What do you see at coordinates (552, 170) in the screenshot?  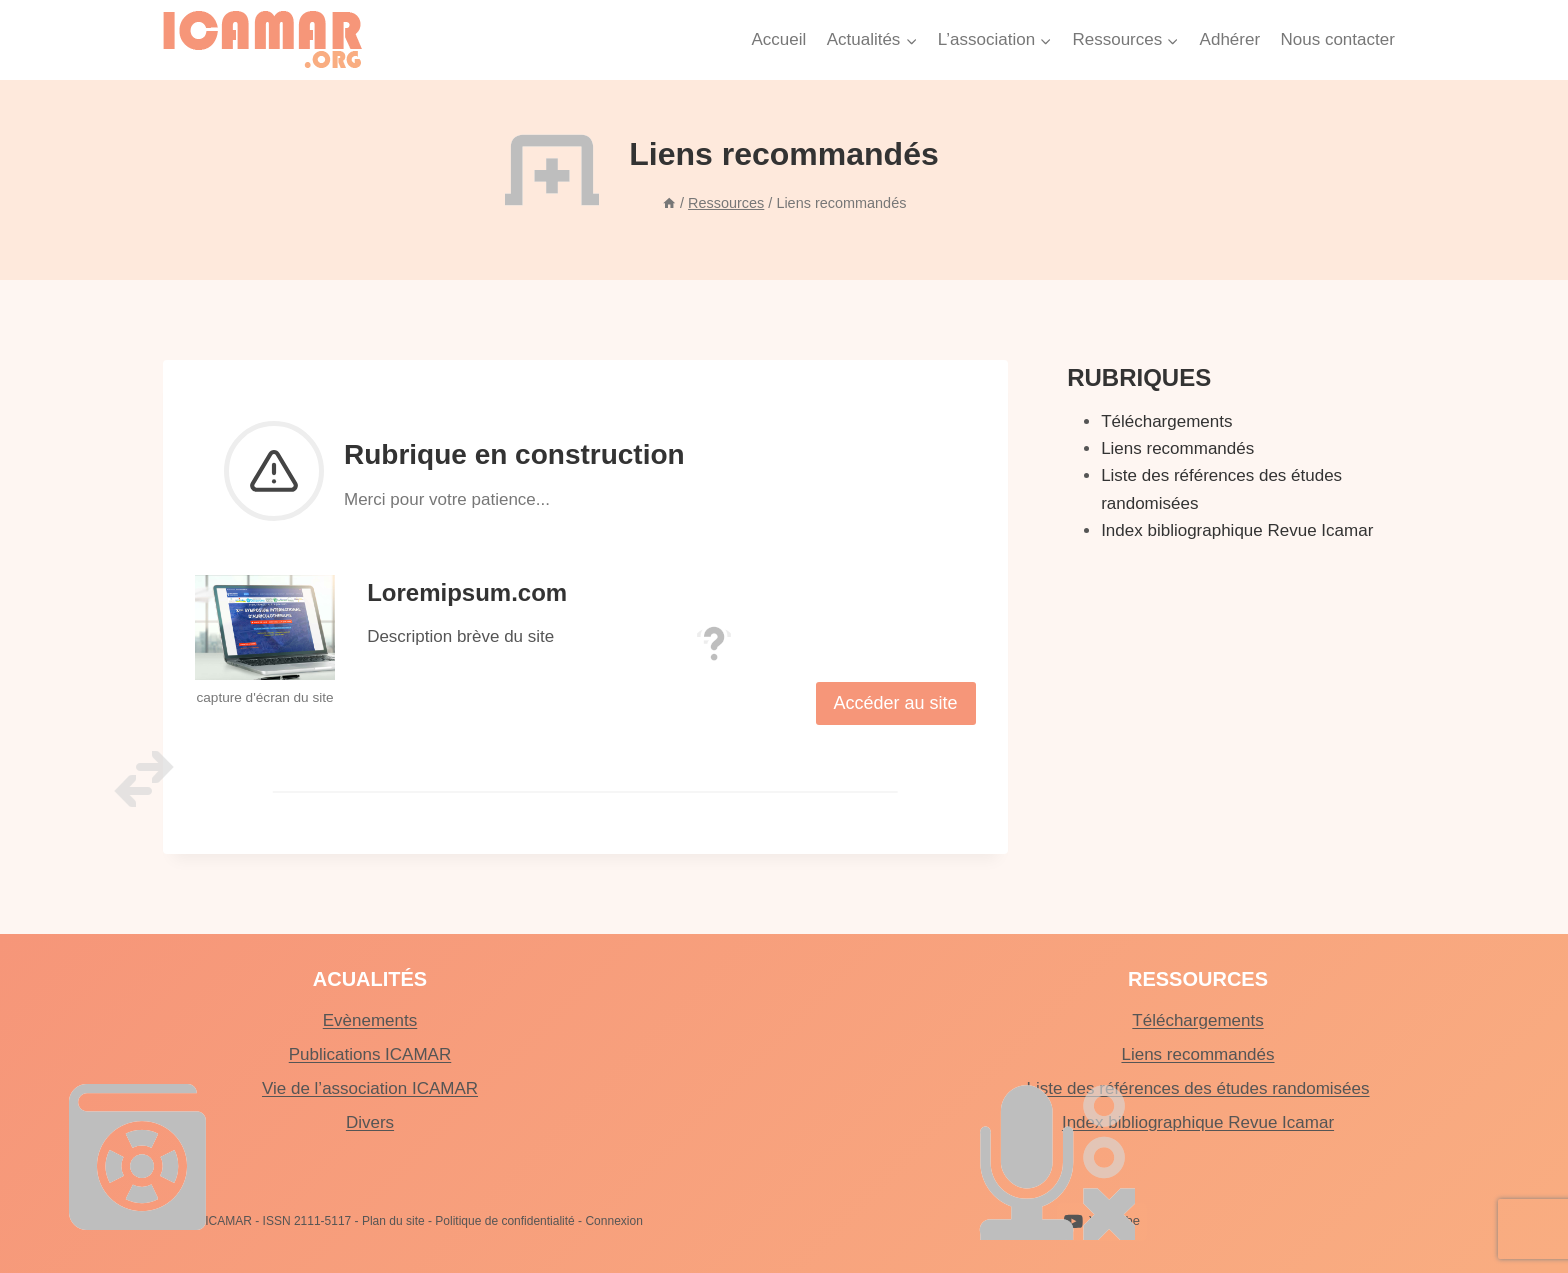 I see `open a new browser tab` at bounding box center [552, 170].